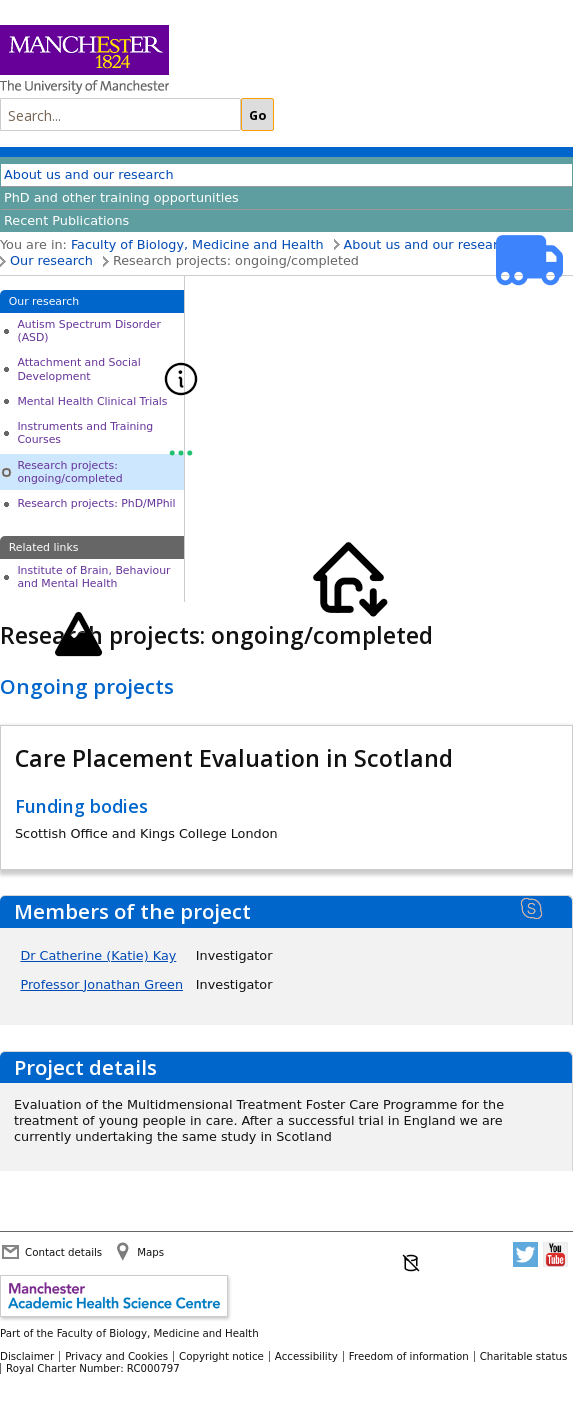  What do you see at coordinates (181, 453) in the screenshot?
I see `open more options menu` at bounding box center [181, 453].